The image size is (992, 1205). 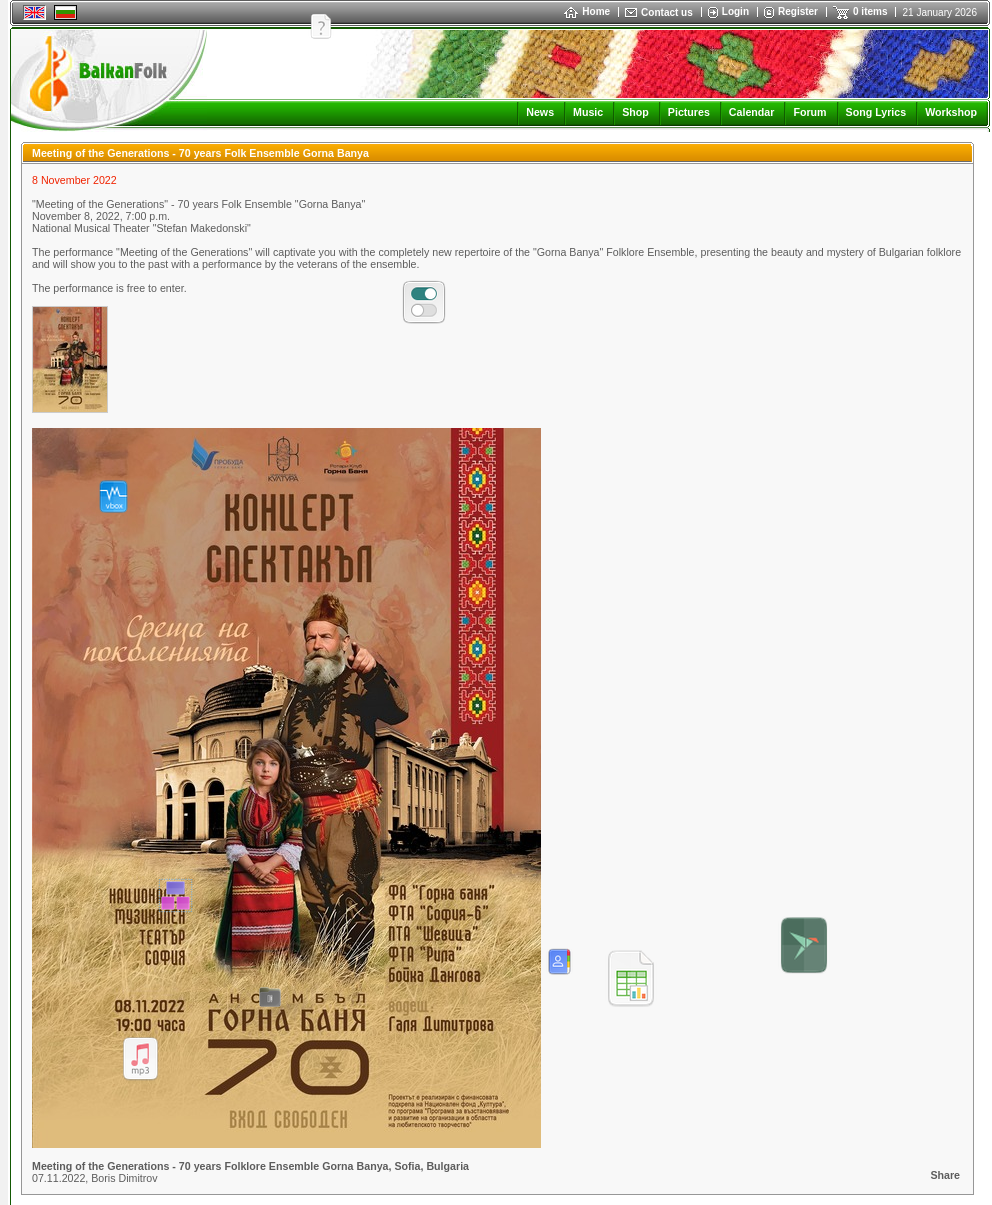 What do you see at coordinates (270, 997) in the screenshot?
I see `access folder containing document templates` at bounding box center [270, 997].